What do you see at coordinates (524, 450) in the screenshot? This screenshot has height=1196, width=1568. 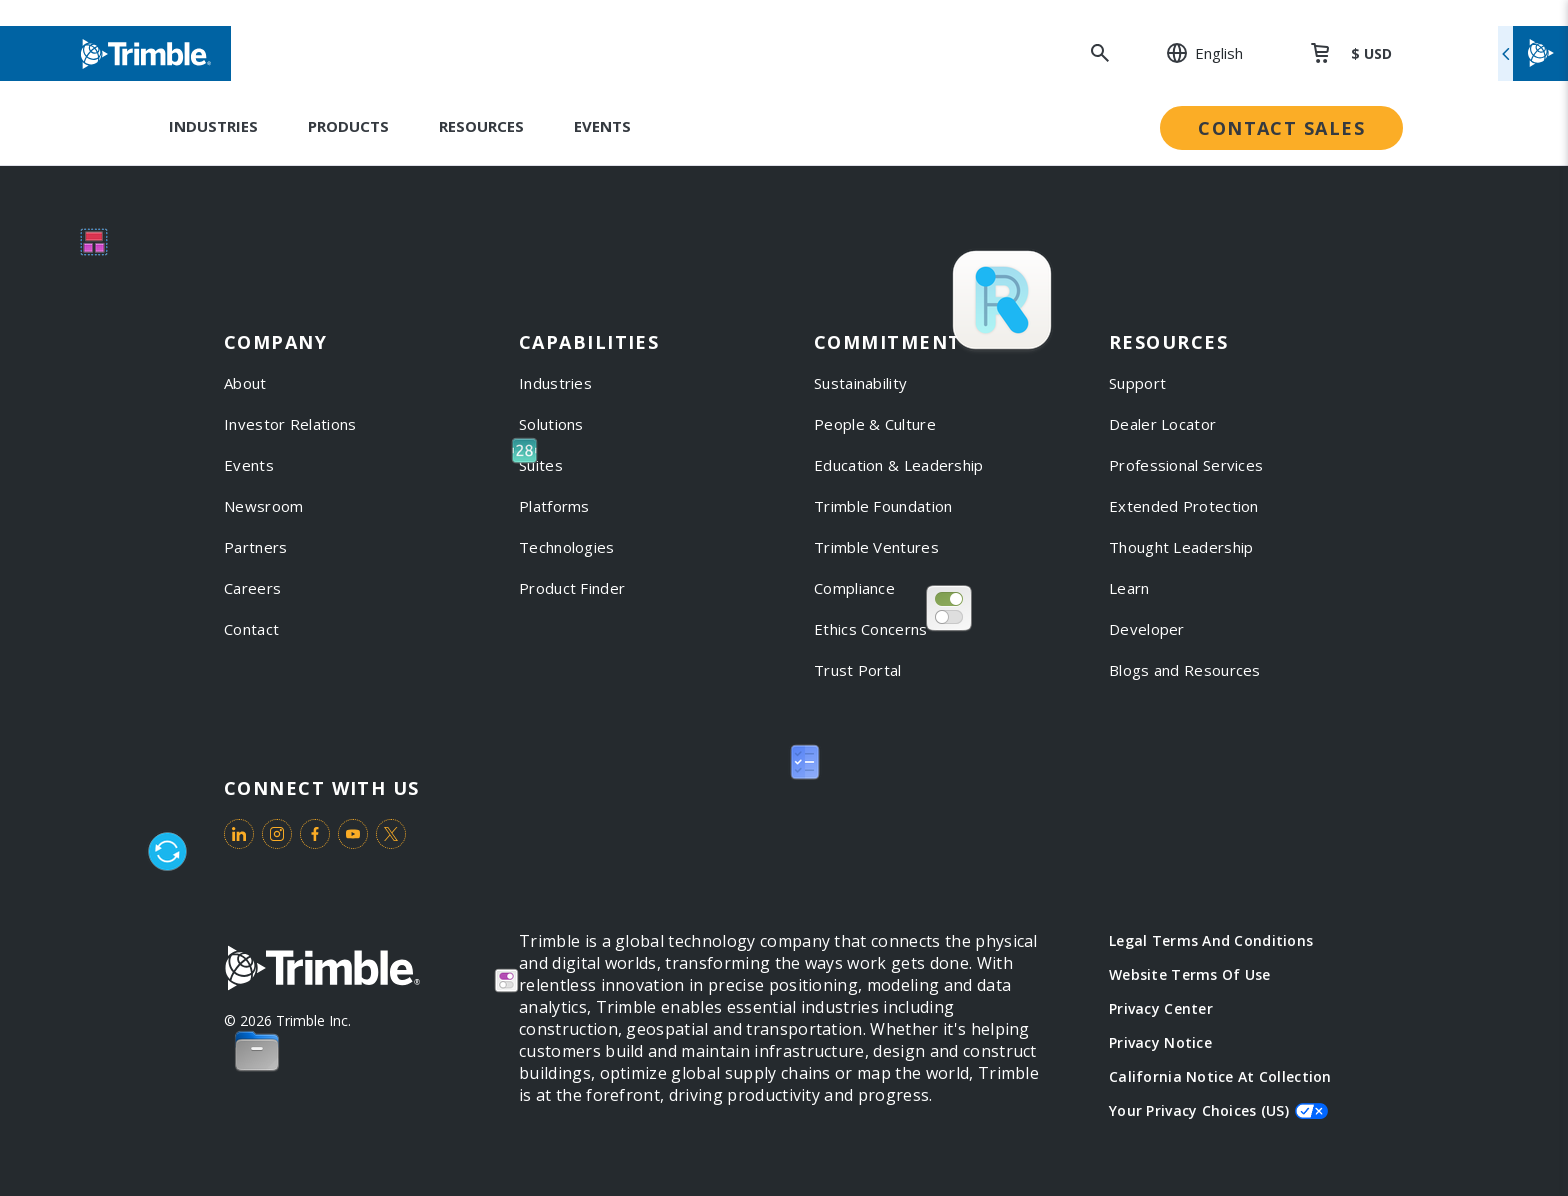 I see `open the calendar app` at bounding box center [524, 450].